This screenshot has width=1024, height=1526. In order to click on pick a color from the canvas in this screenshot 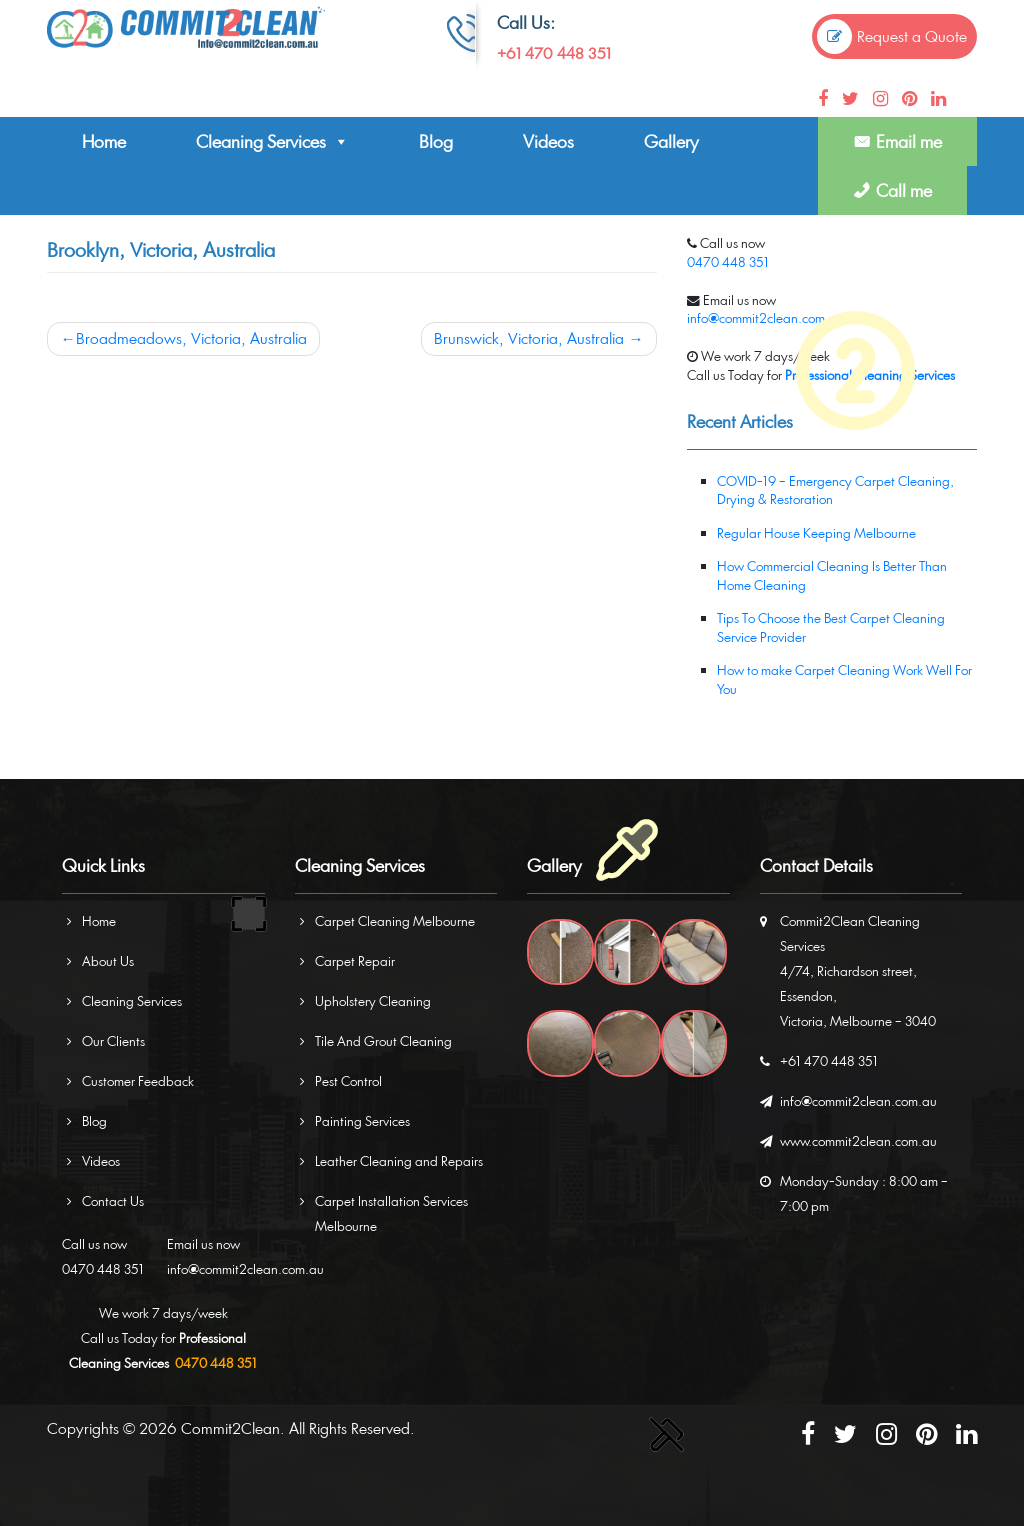, I will do `click(627, 850)`.